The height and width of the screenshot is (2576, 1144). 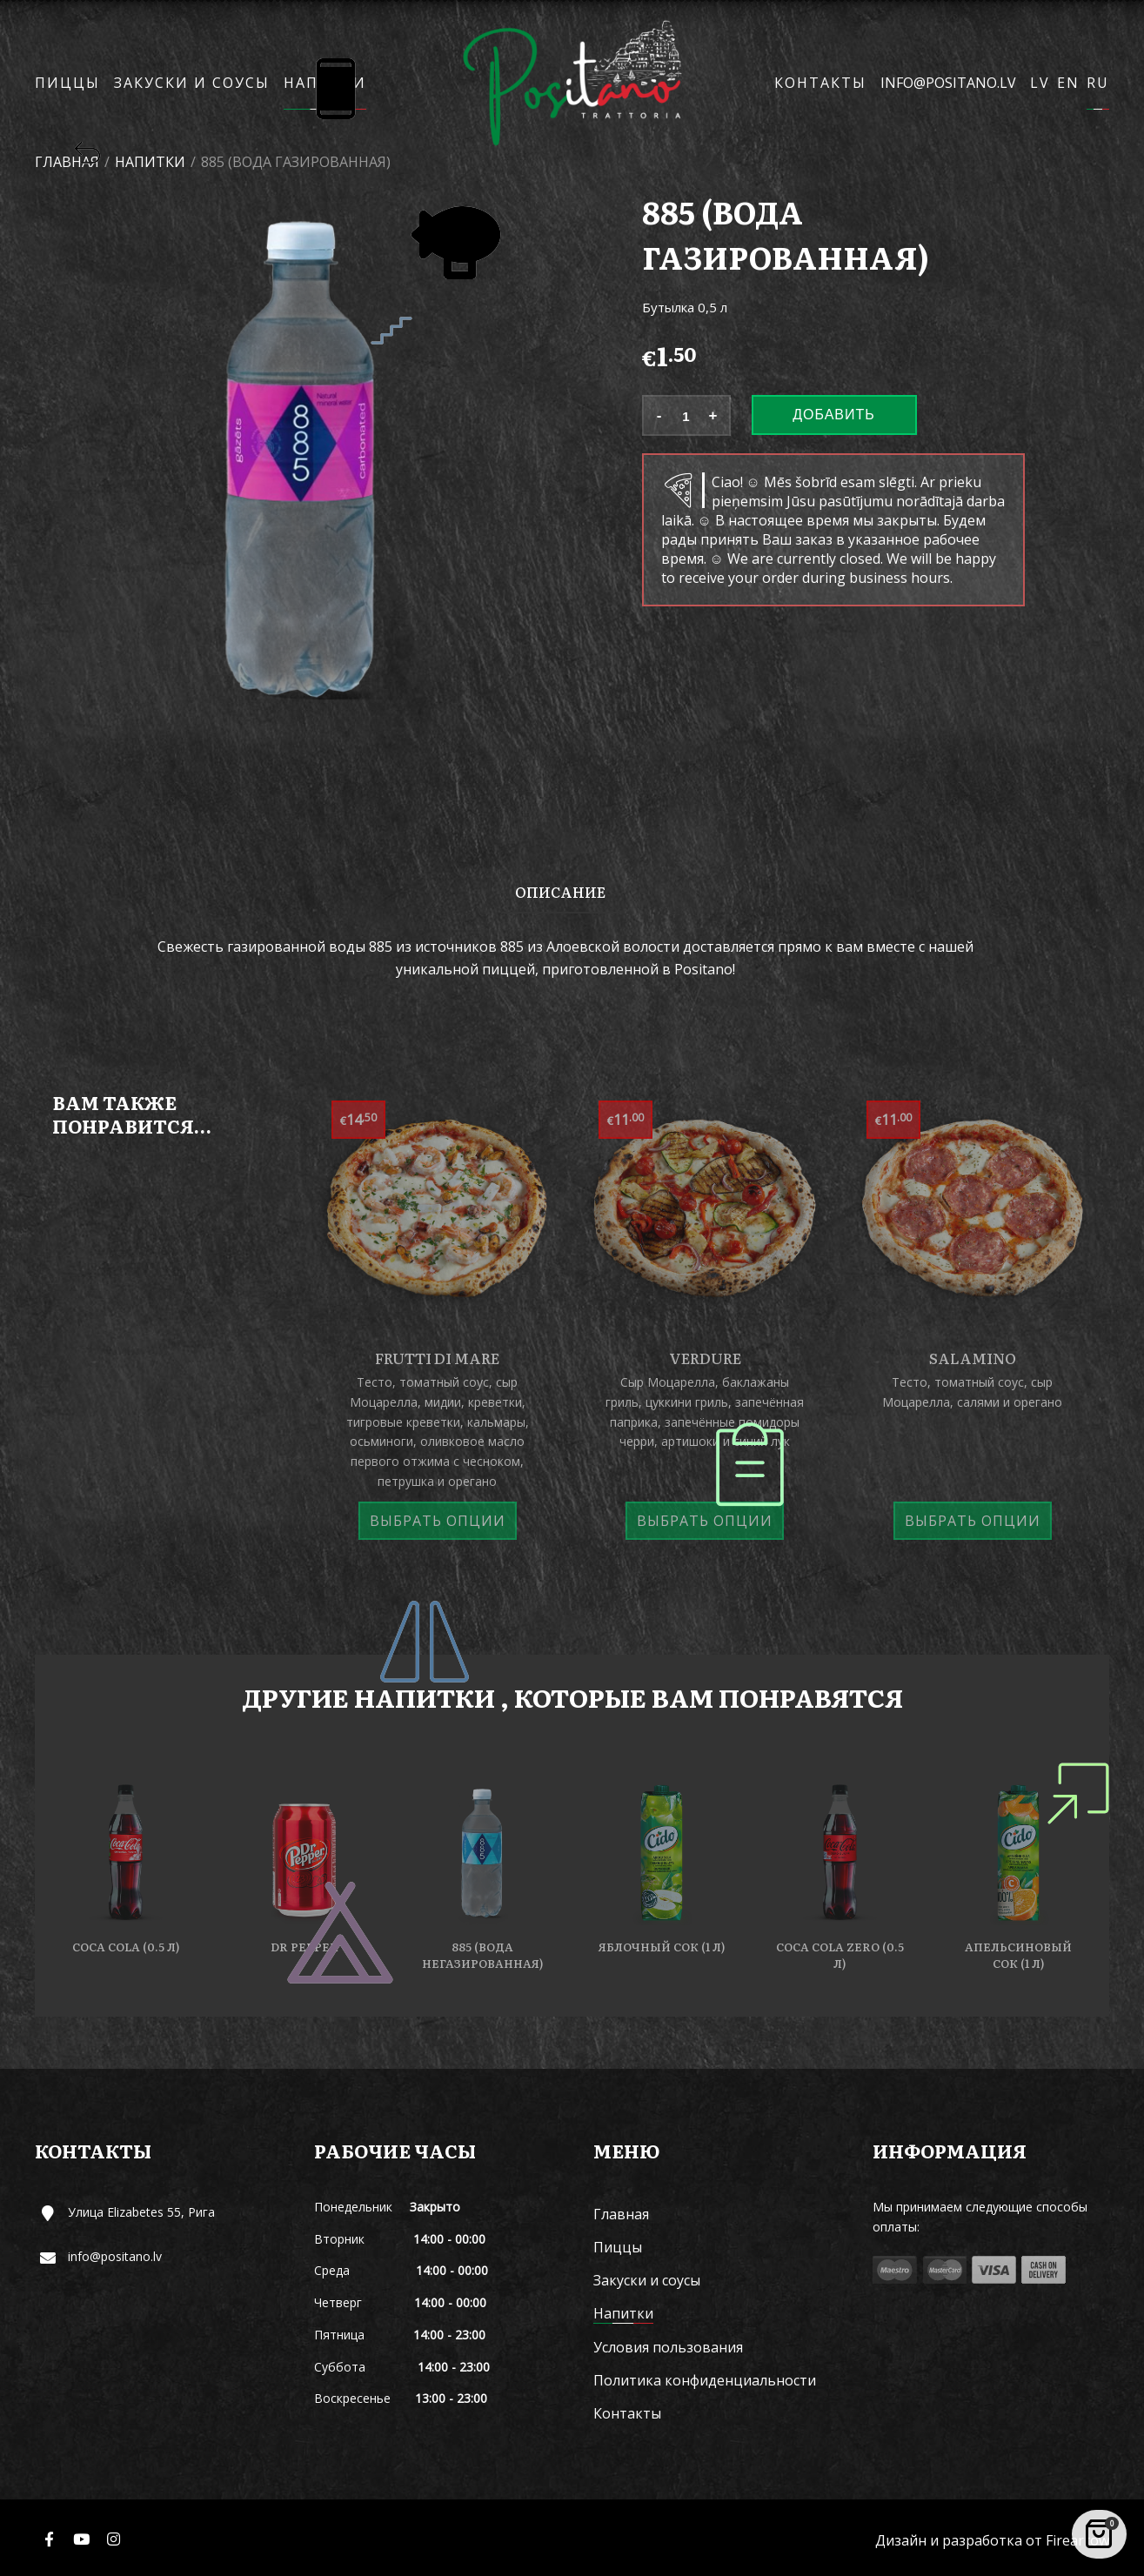 I want to click on access airship or blimp travel options, so click(x=456, y=243).